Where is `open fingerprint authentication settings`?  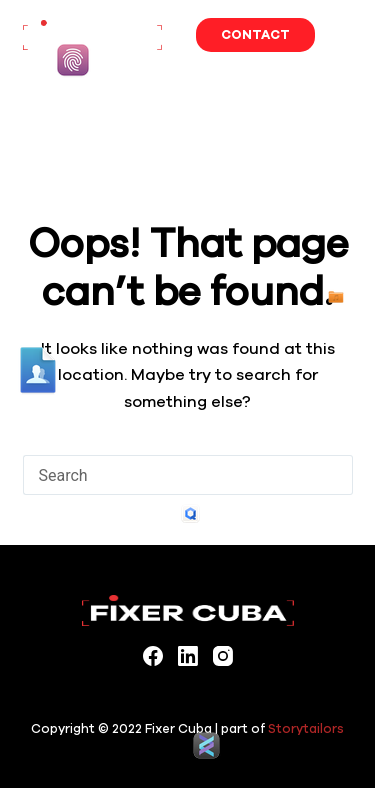 open fingerprint authentication settings is located at coordinates (73, 60).